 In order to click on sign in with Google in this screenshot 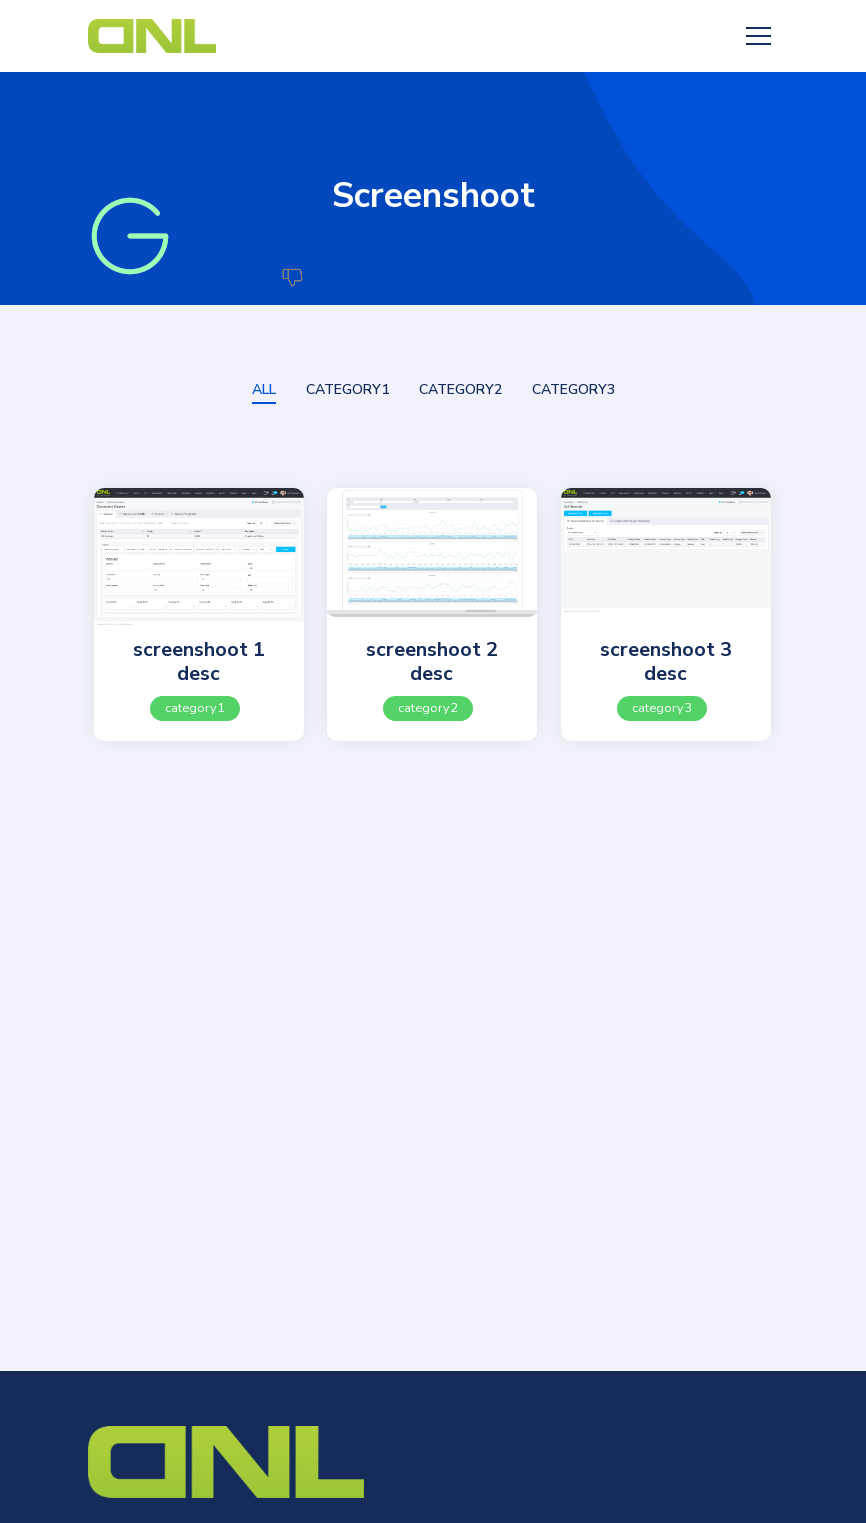, I will do `click(130, 236)`.